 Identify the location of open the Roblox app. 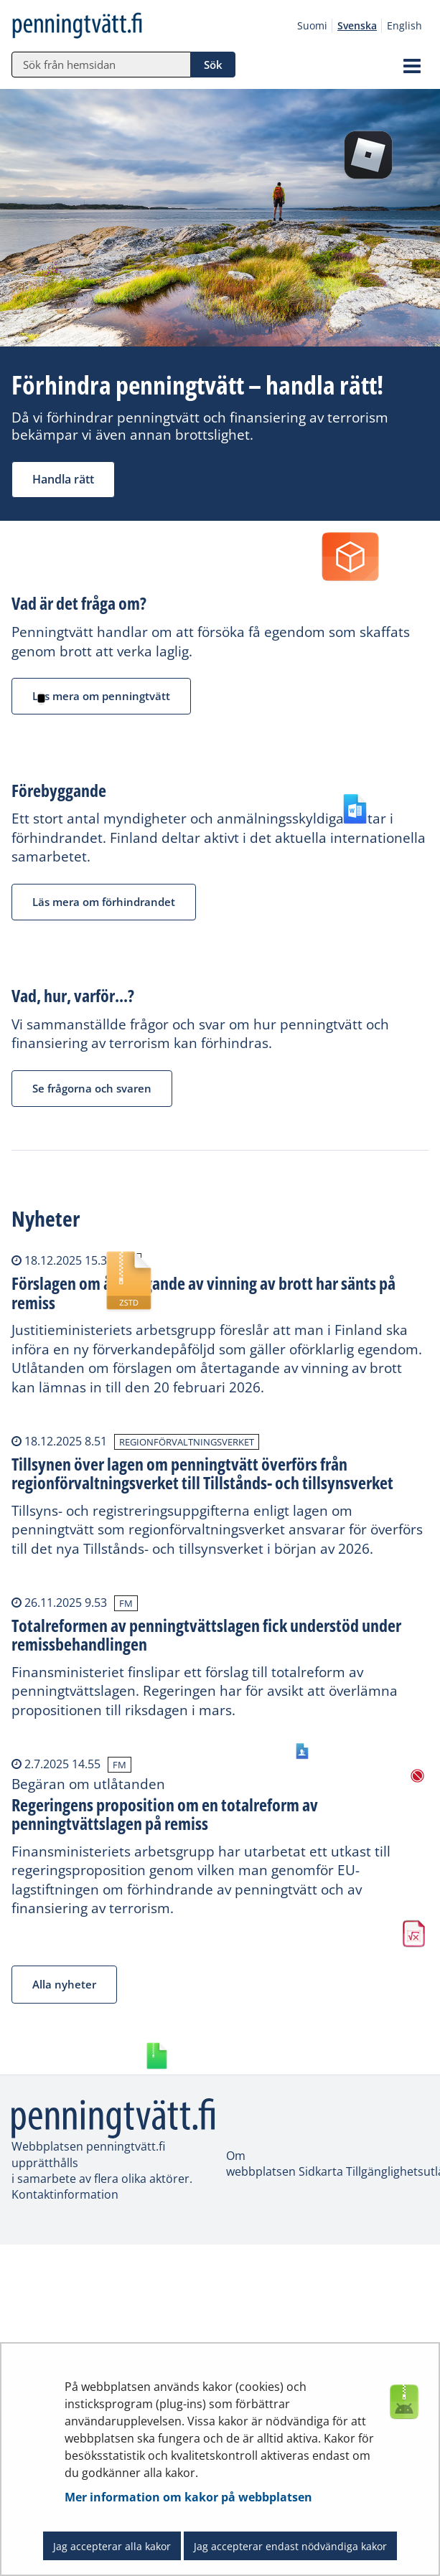
(368, 155).